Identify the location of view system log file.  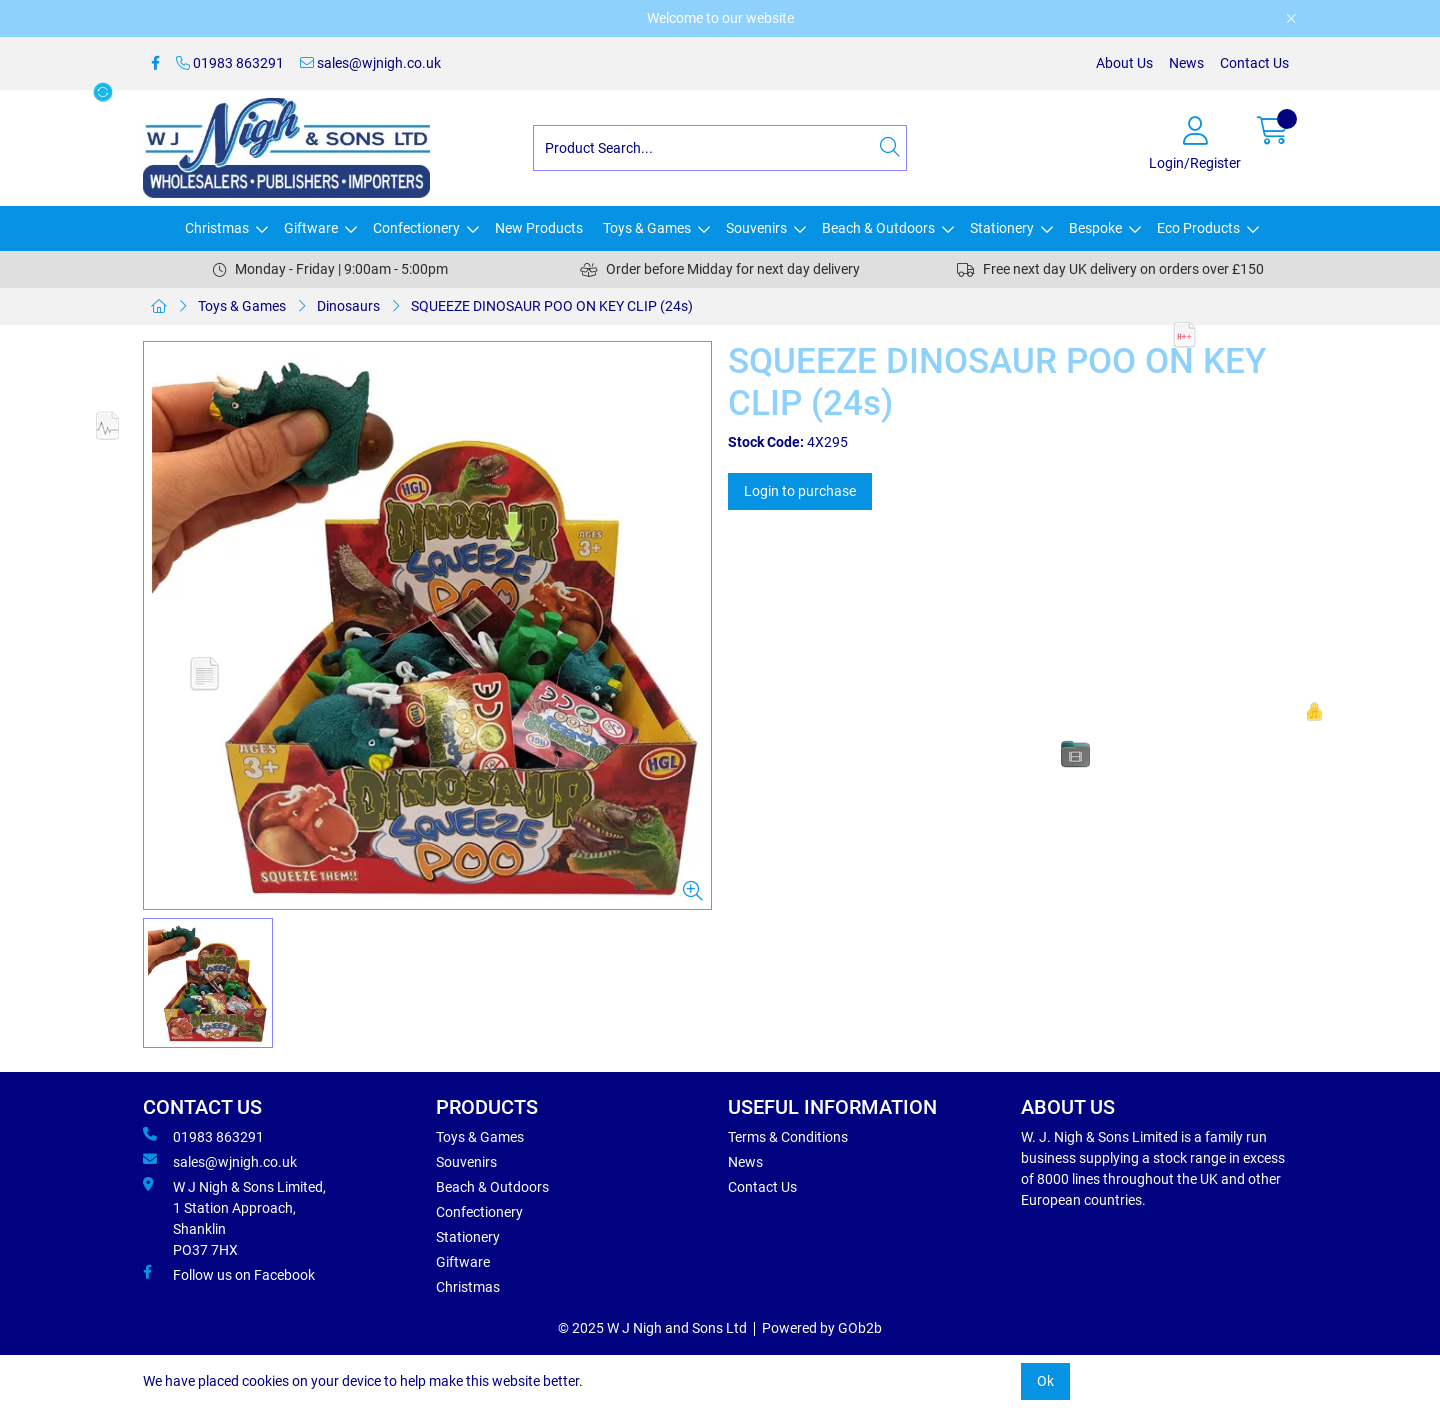
(107, 425).